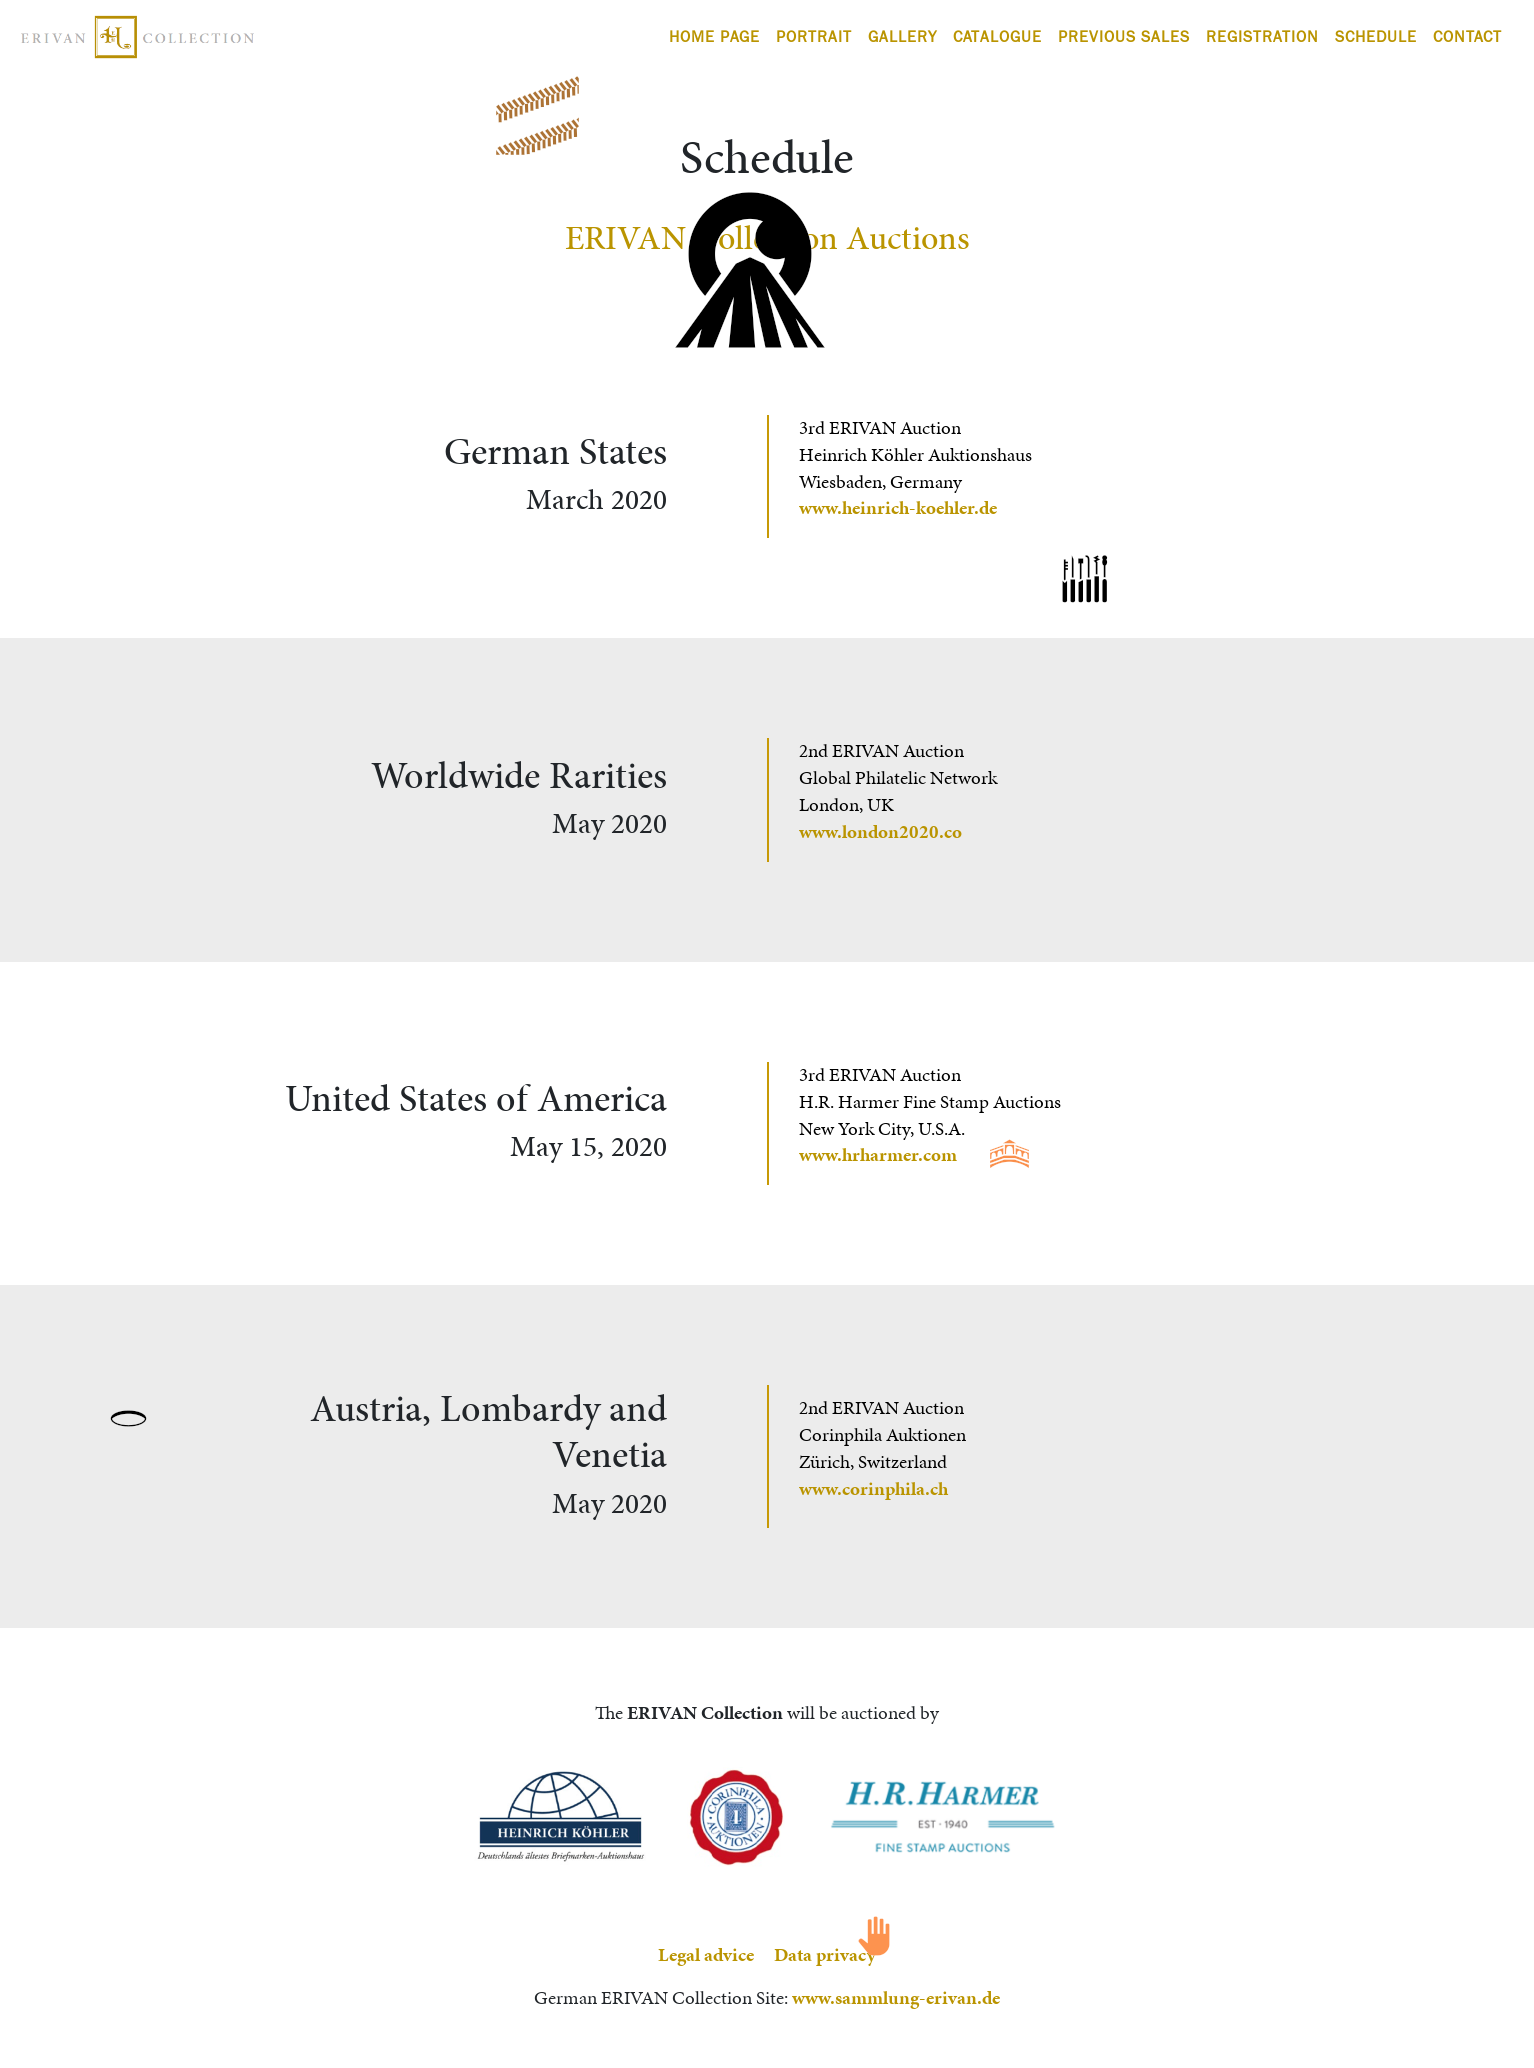 The height and width of the screenshot is (2068, 1534). Describe the element at coordinates (1009, 1157) in the screenshot. I see `explore Venice or Italian landmarks` at that location.